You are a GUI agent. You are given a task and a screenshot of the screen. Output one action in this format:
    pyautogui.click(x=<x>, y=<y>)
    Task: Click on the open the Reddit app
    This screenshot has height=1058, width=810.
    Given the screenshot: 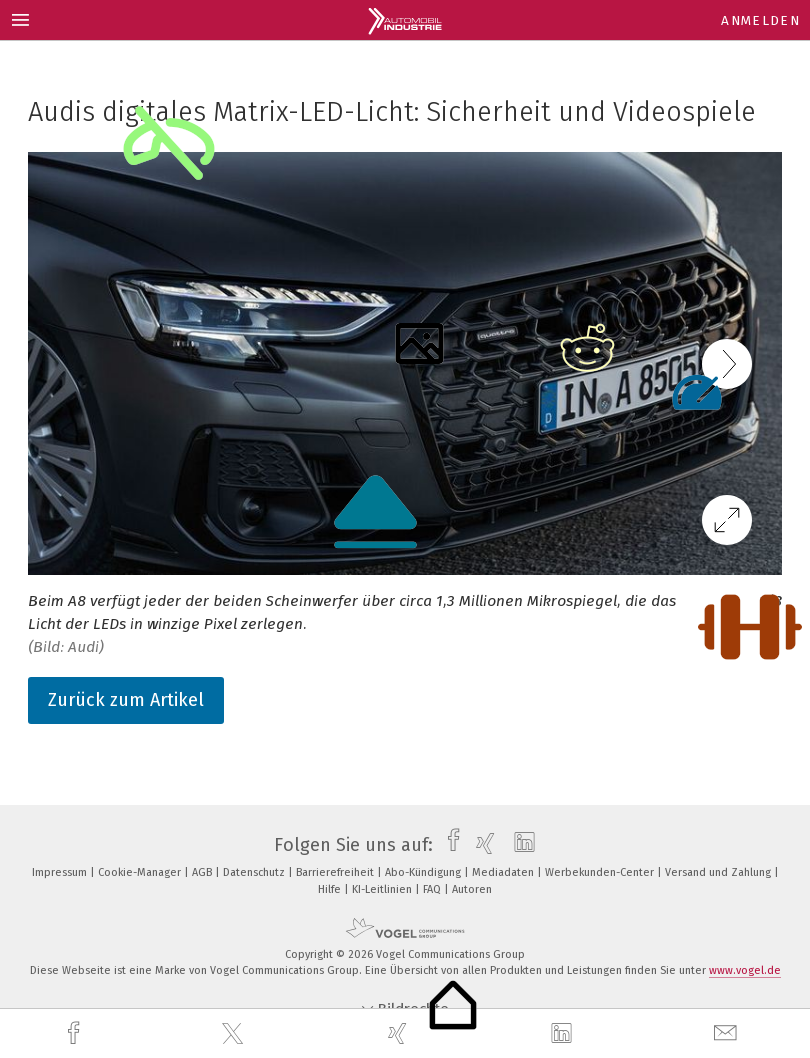 What is the action you would take?
    pyautogui.click(x=587, y=350)
    